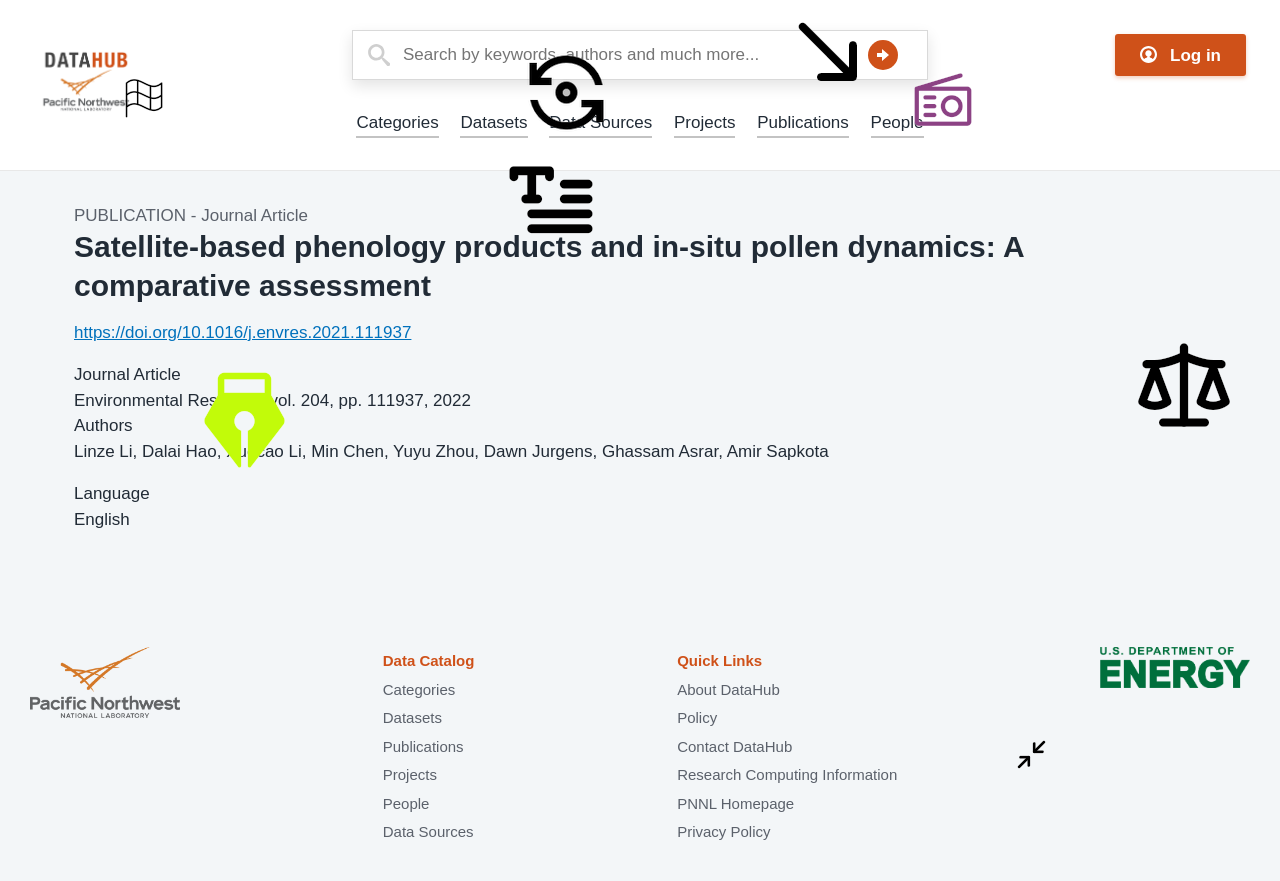 The width and height of the screenshot is (1280, 881). Describe the element at coordinates (1031, 754) in the screenshot. I see `minimize or collapse the current window` at that location.